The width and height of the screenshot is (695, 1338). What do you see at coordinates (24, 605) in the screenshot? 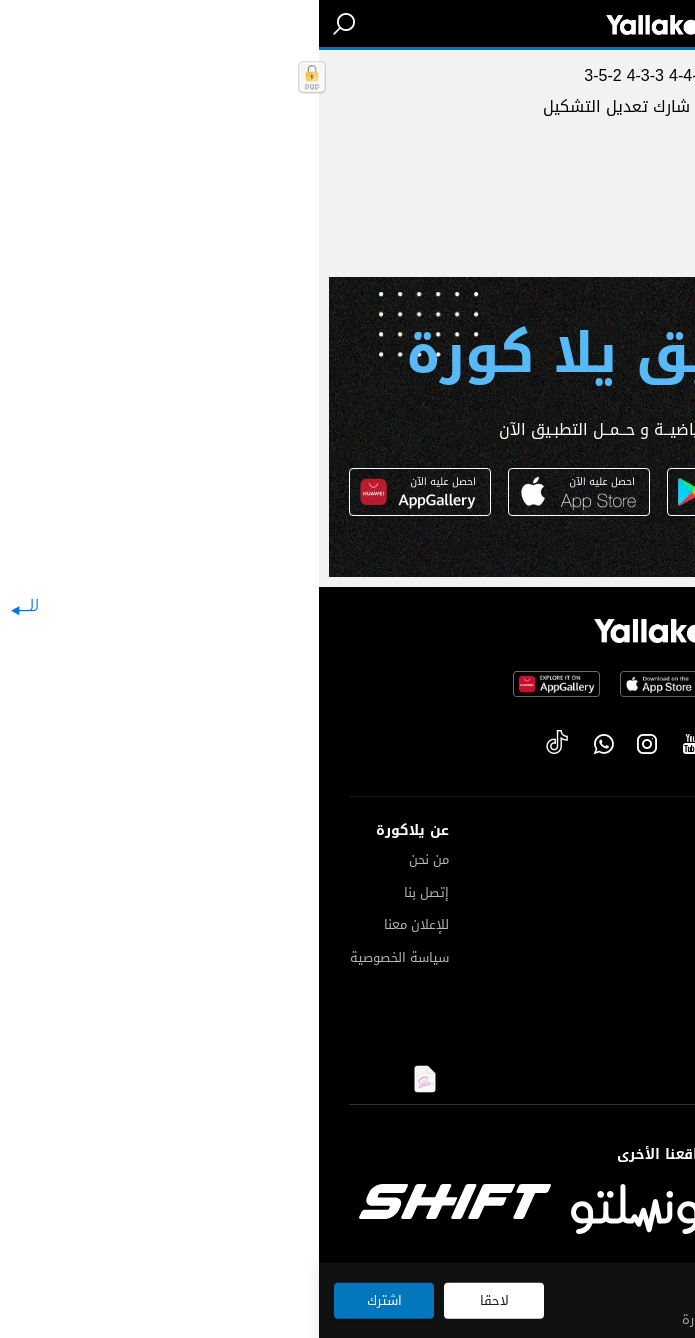
I see `reply to all recipients of an email` at bounding box center [24, 605].